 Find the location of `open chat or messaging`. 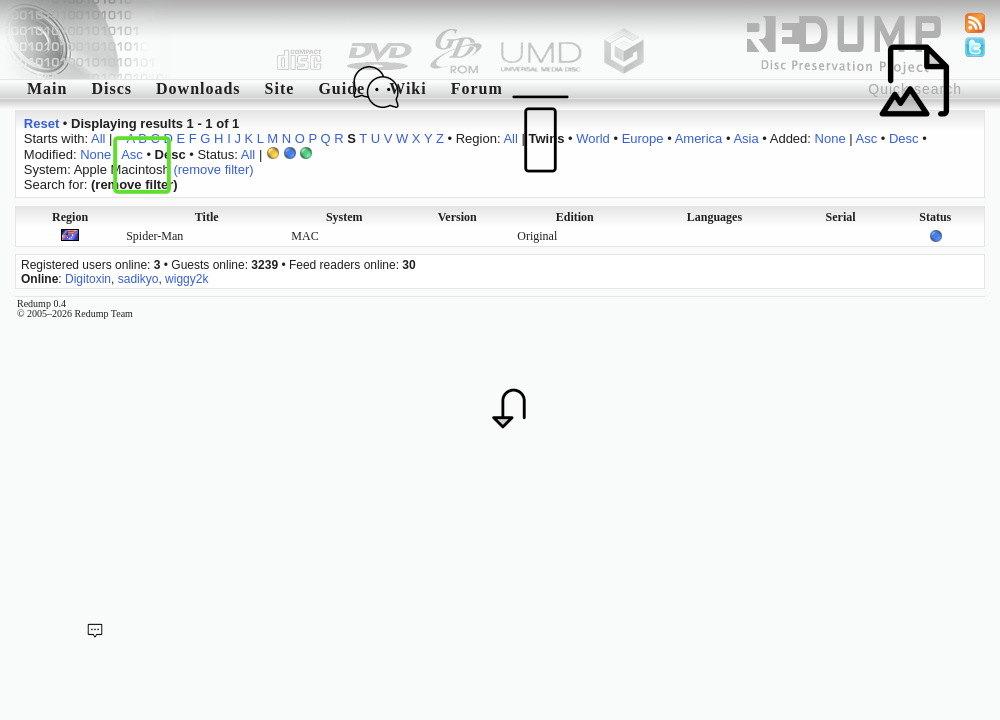

open chat or messaging is located at coordinates (95, 630).